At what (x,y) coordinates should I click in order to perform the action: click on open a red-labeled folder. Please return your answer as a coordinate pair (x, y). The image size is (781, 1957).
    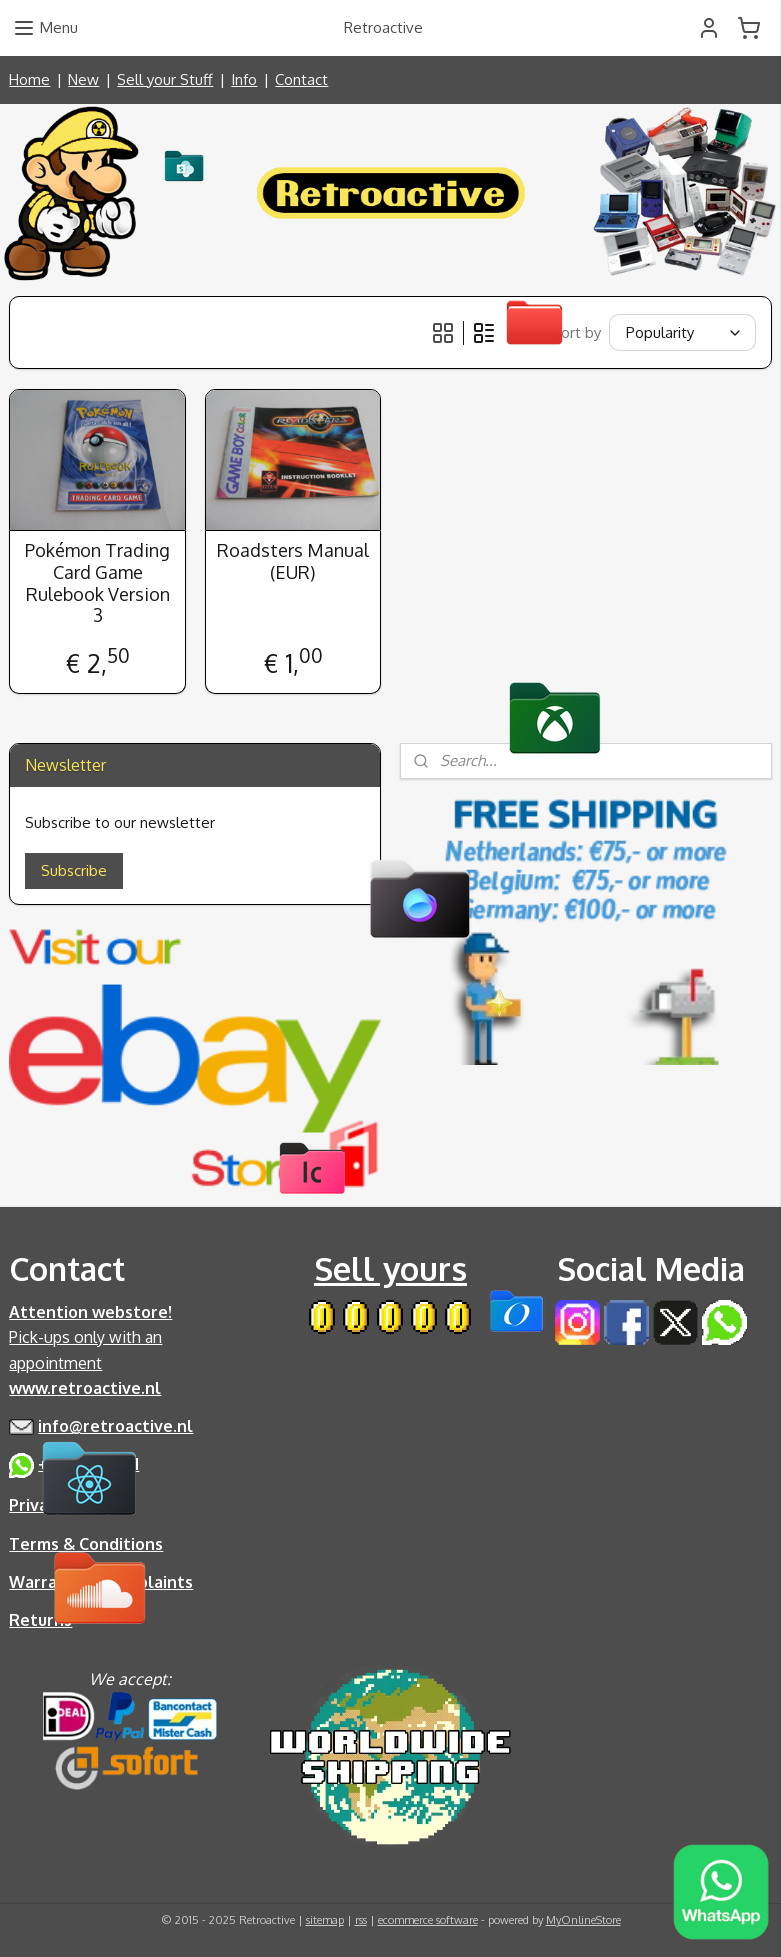
    Looking at the image, I should click on (534, 322).